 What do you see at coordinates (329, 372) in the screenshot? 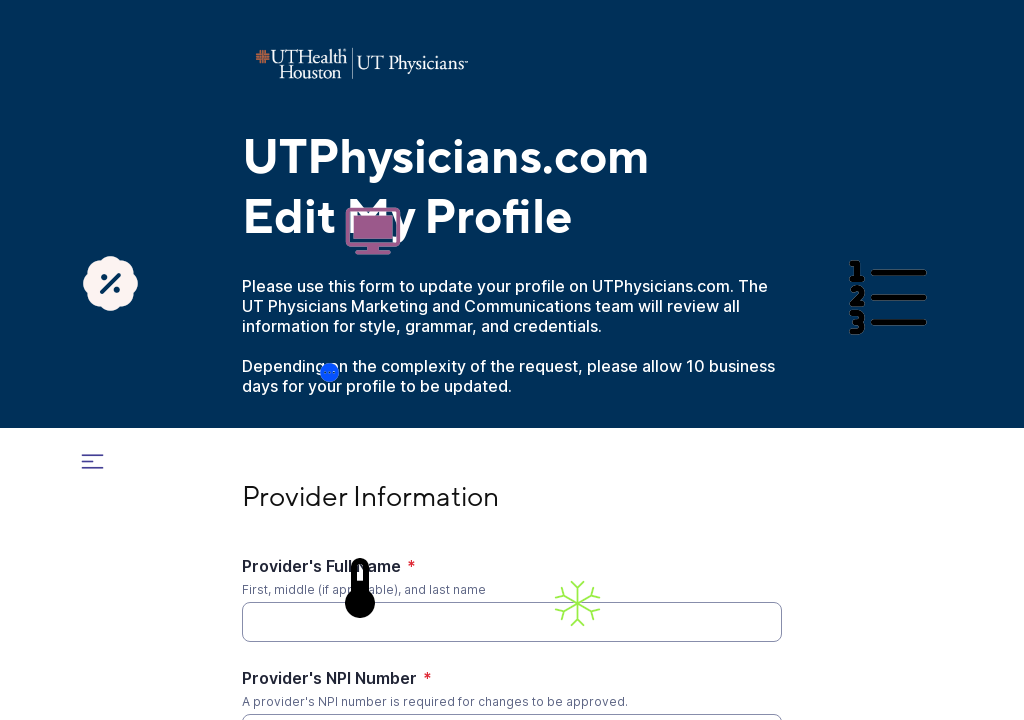
I see `access more options or actions` at bounding box center [329, 372].